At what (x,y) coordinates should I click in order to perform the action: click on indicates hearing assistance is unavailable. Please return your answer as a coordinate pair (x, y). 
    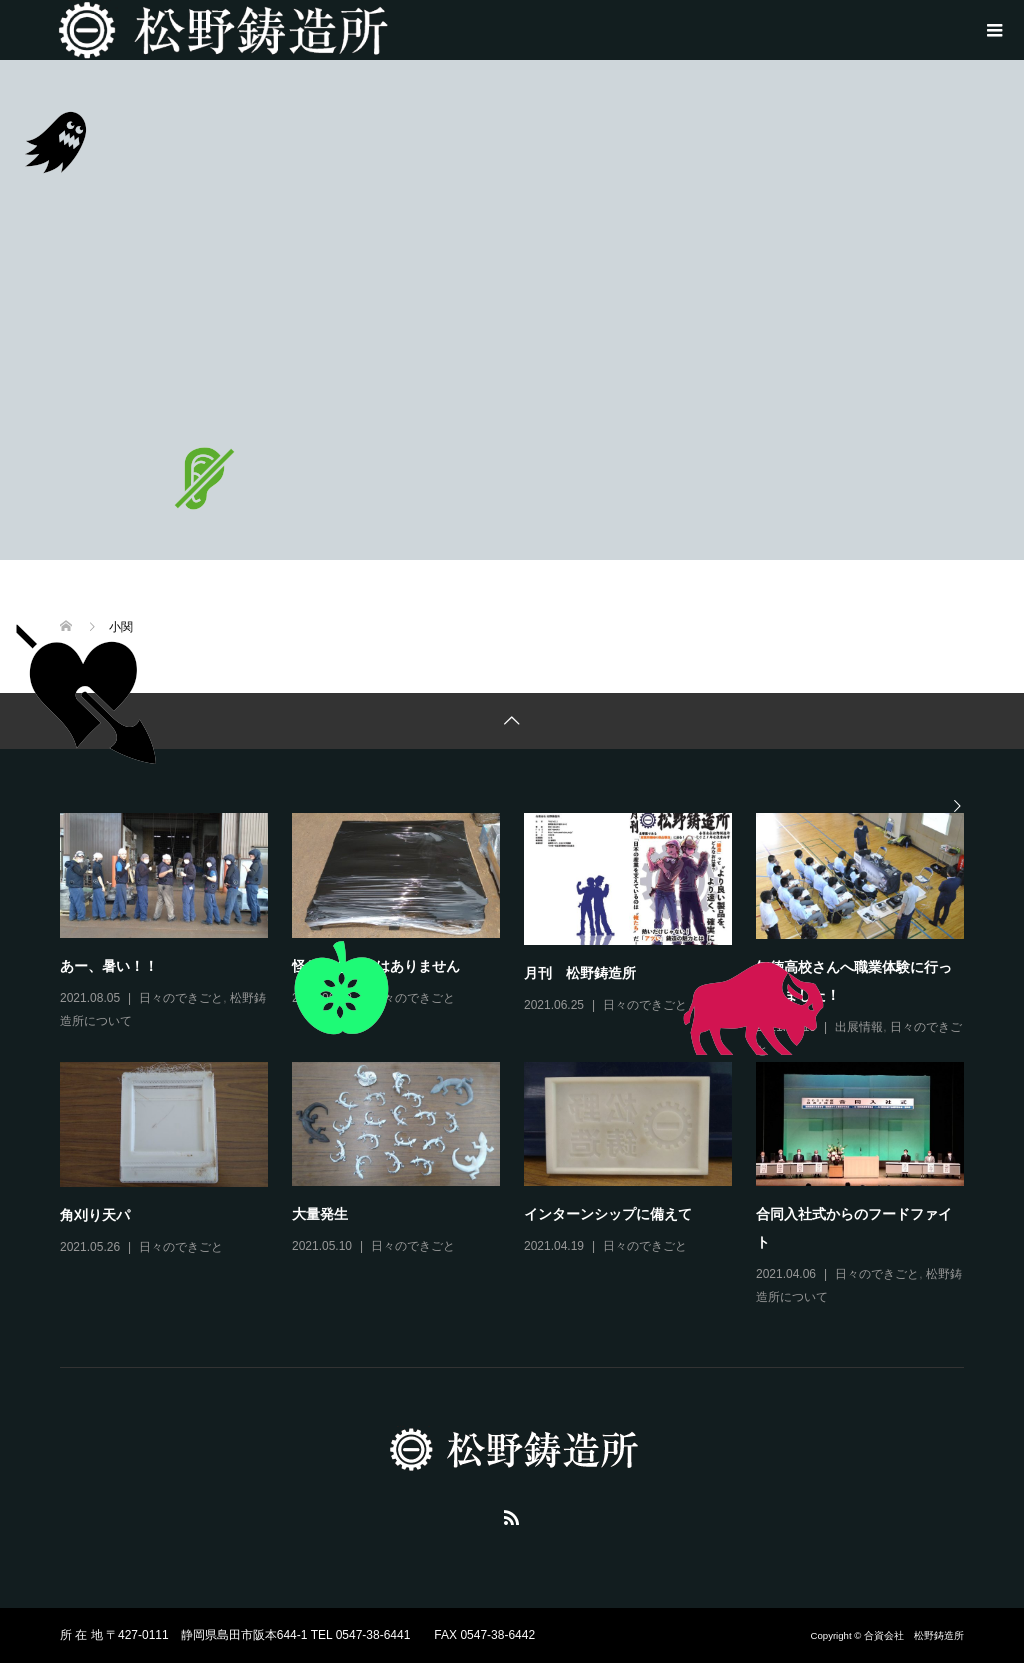
    Looking at the image, I should click on (204, 478).